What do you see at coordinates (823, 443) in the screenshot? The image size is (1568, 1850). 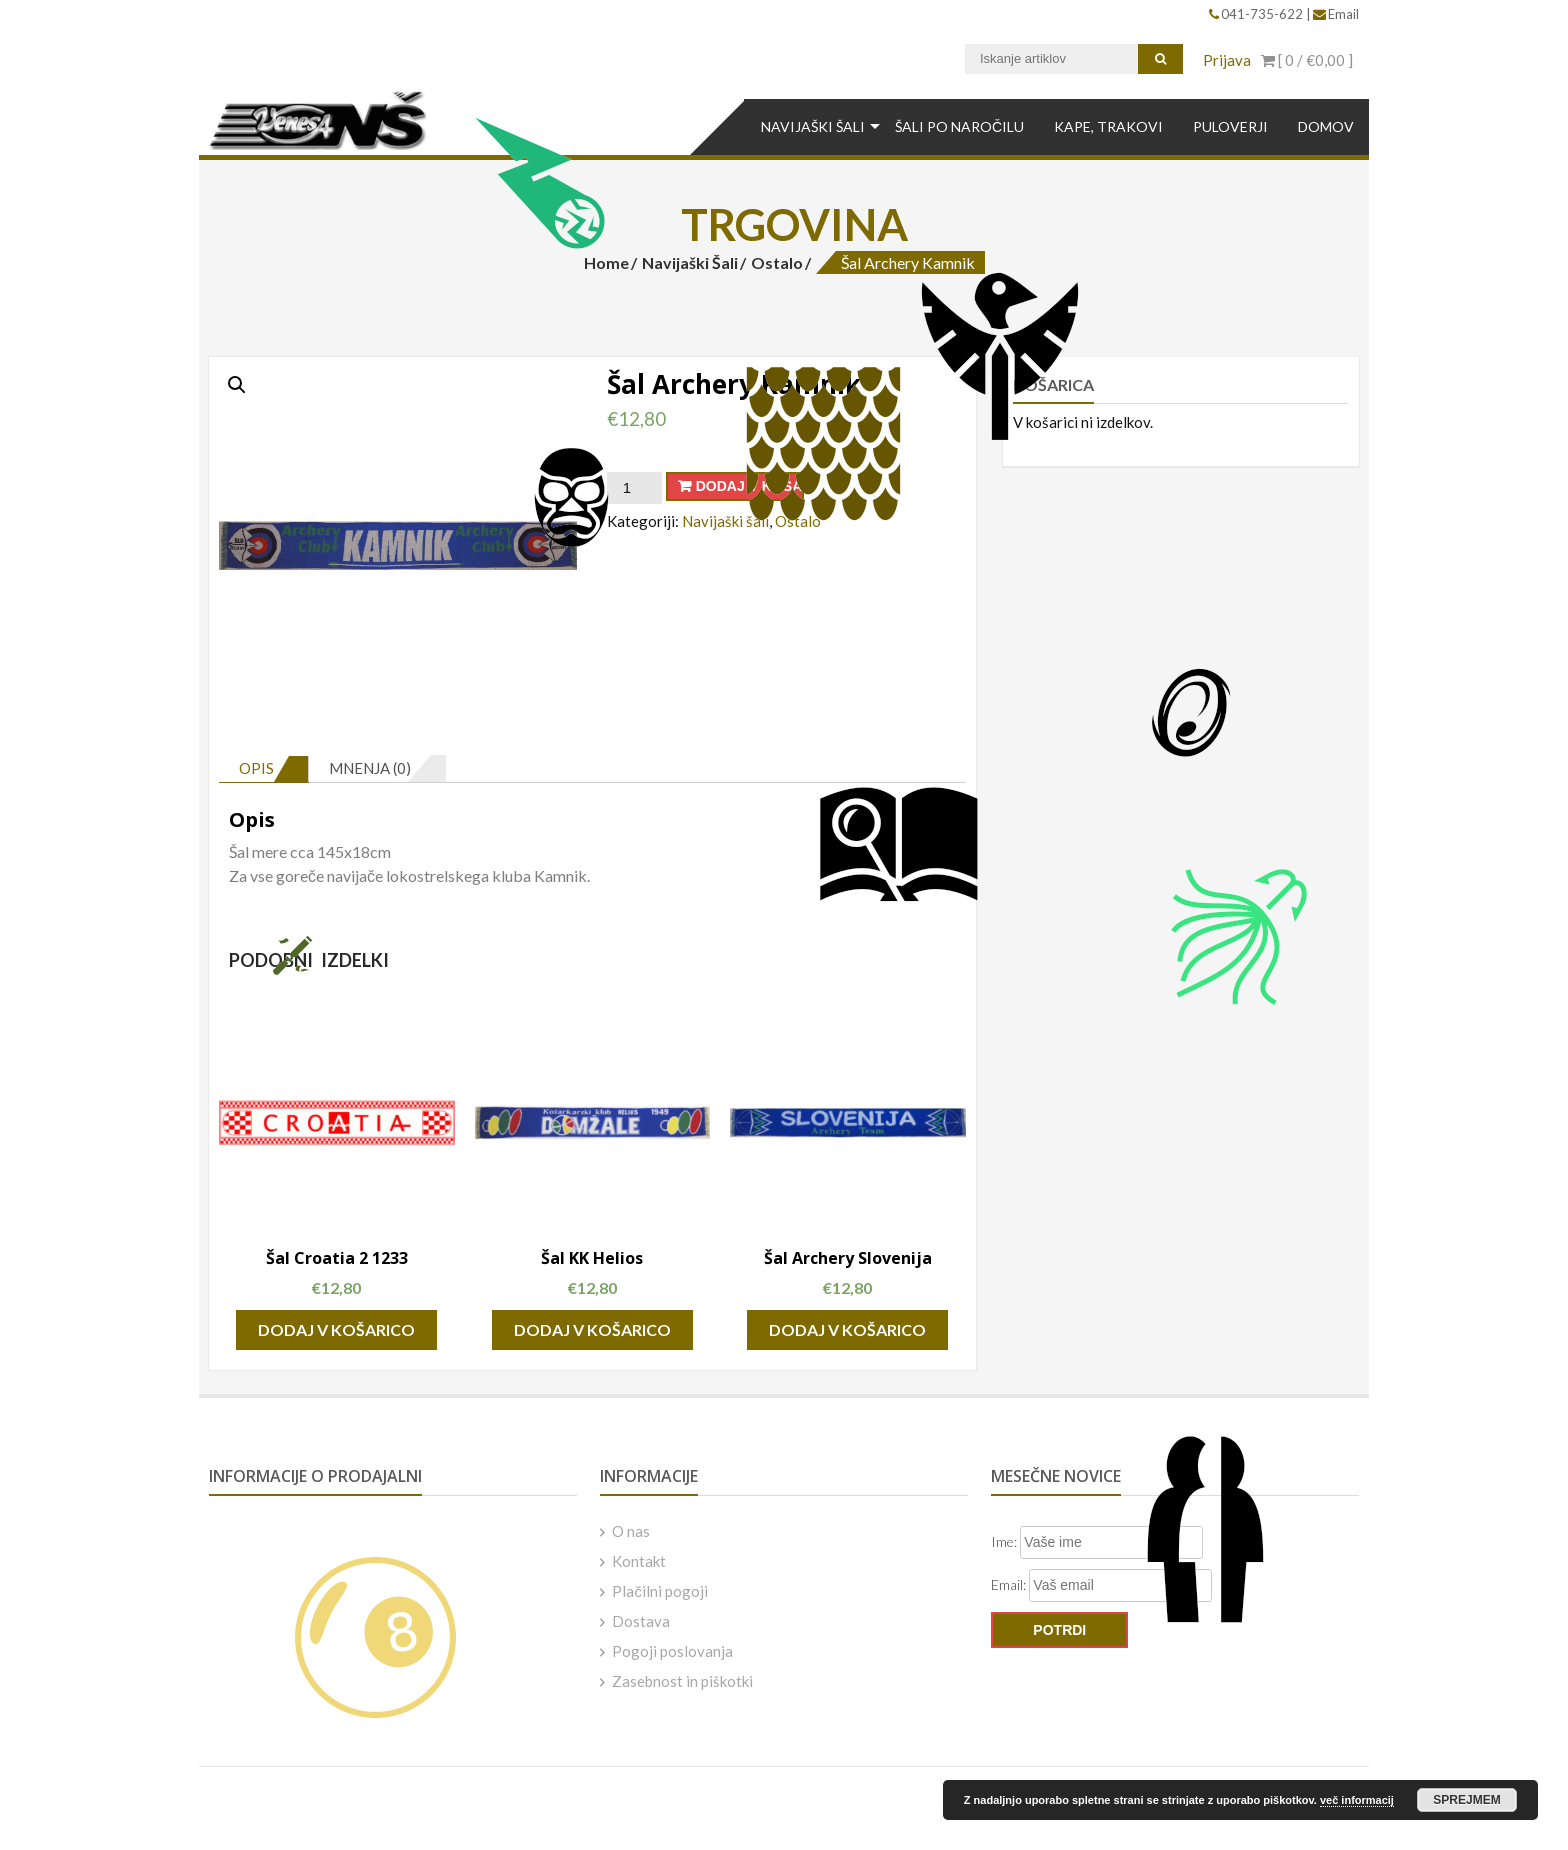 I see `indicates fish or aquatic creature in a game inventory` at bounding box center [823, 443].